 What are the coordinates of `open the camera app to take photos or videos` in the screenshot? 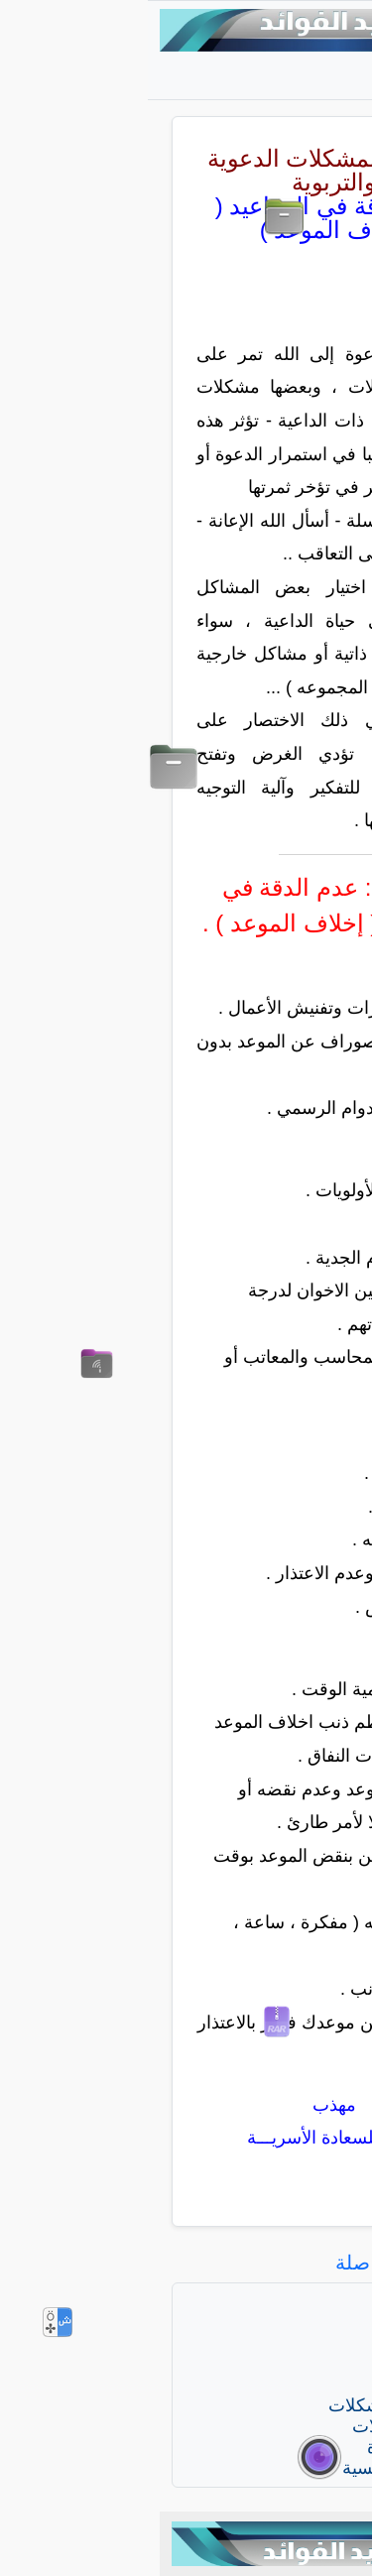 It's located at (319, 2457).